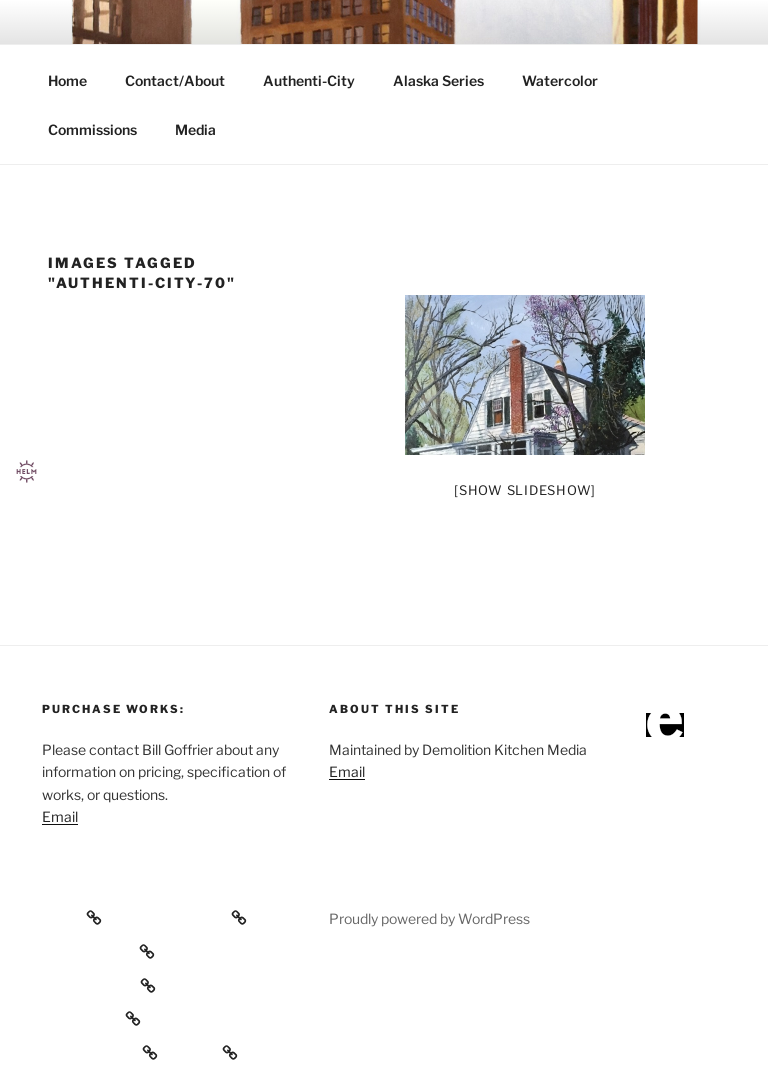 This screenshot has height=1087, width=768. Describe the element at coordinates (665, 725) in the screenshot. I see `erlang programming language logo` at that location.